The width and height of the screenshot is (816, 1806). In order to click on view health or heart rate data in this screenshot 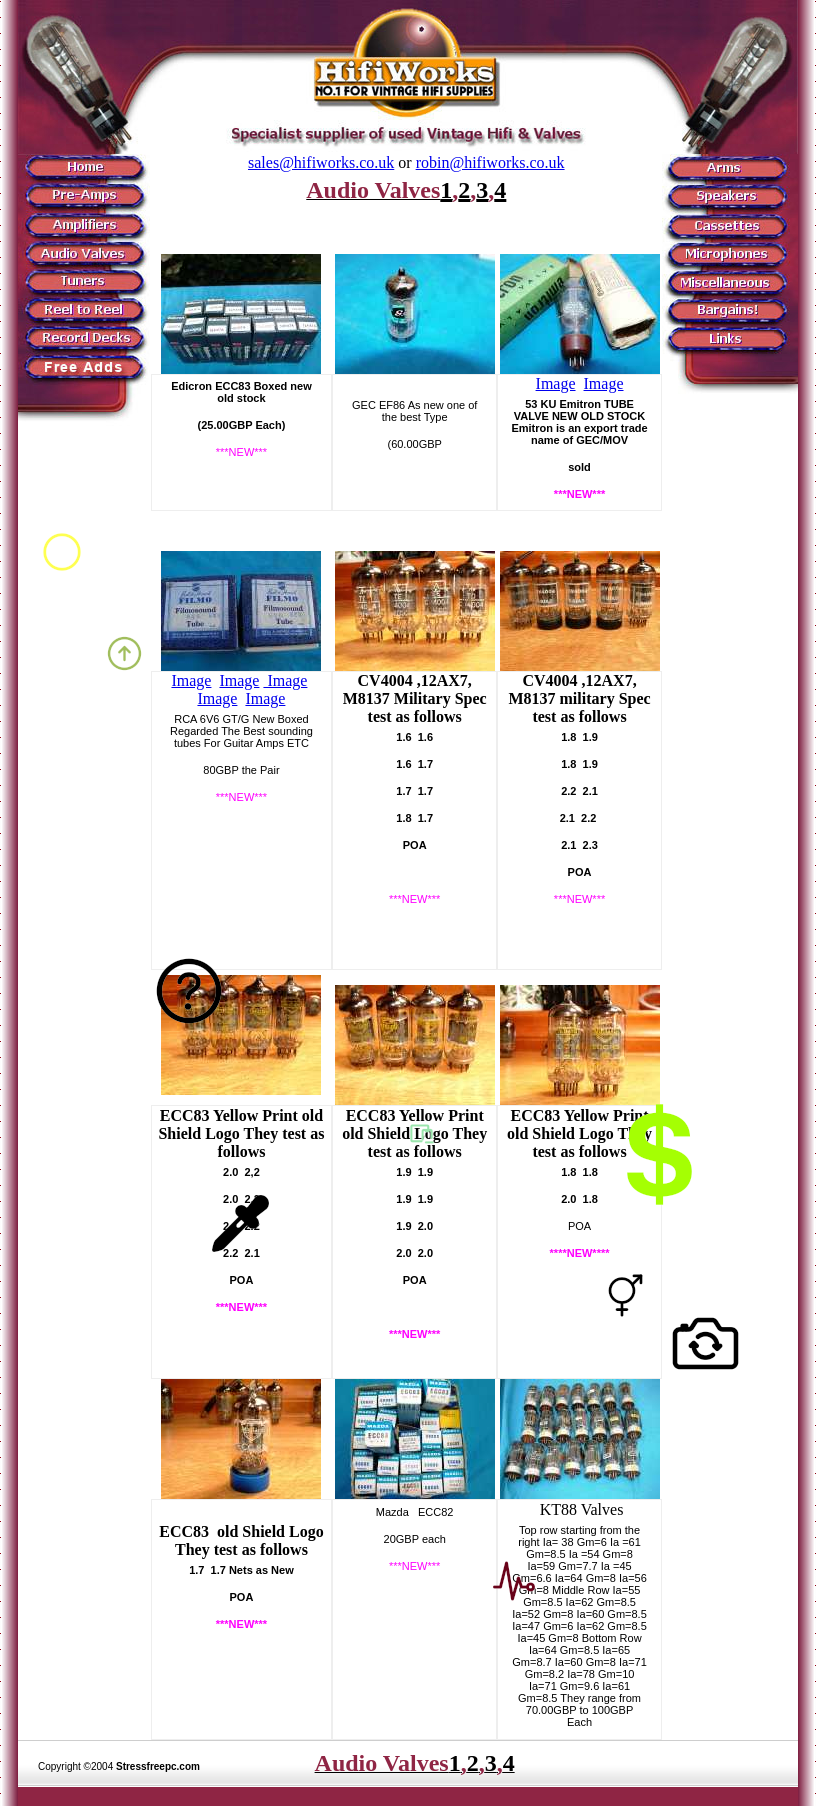, I will do `click(514, 1581)`.